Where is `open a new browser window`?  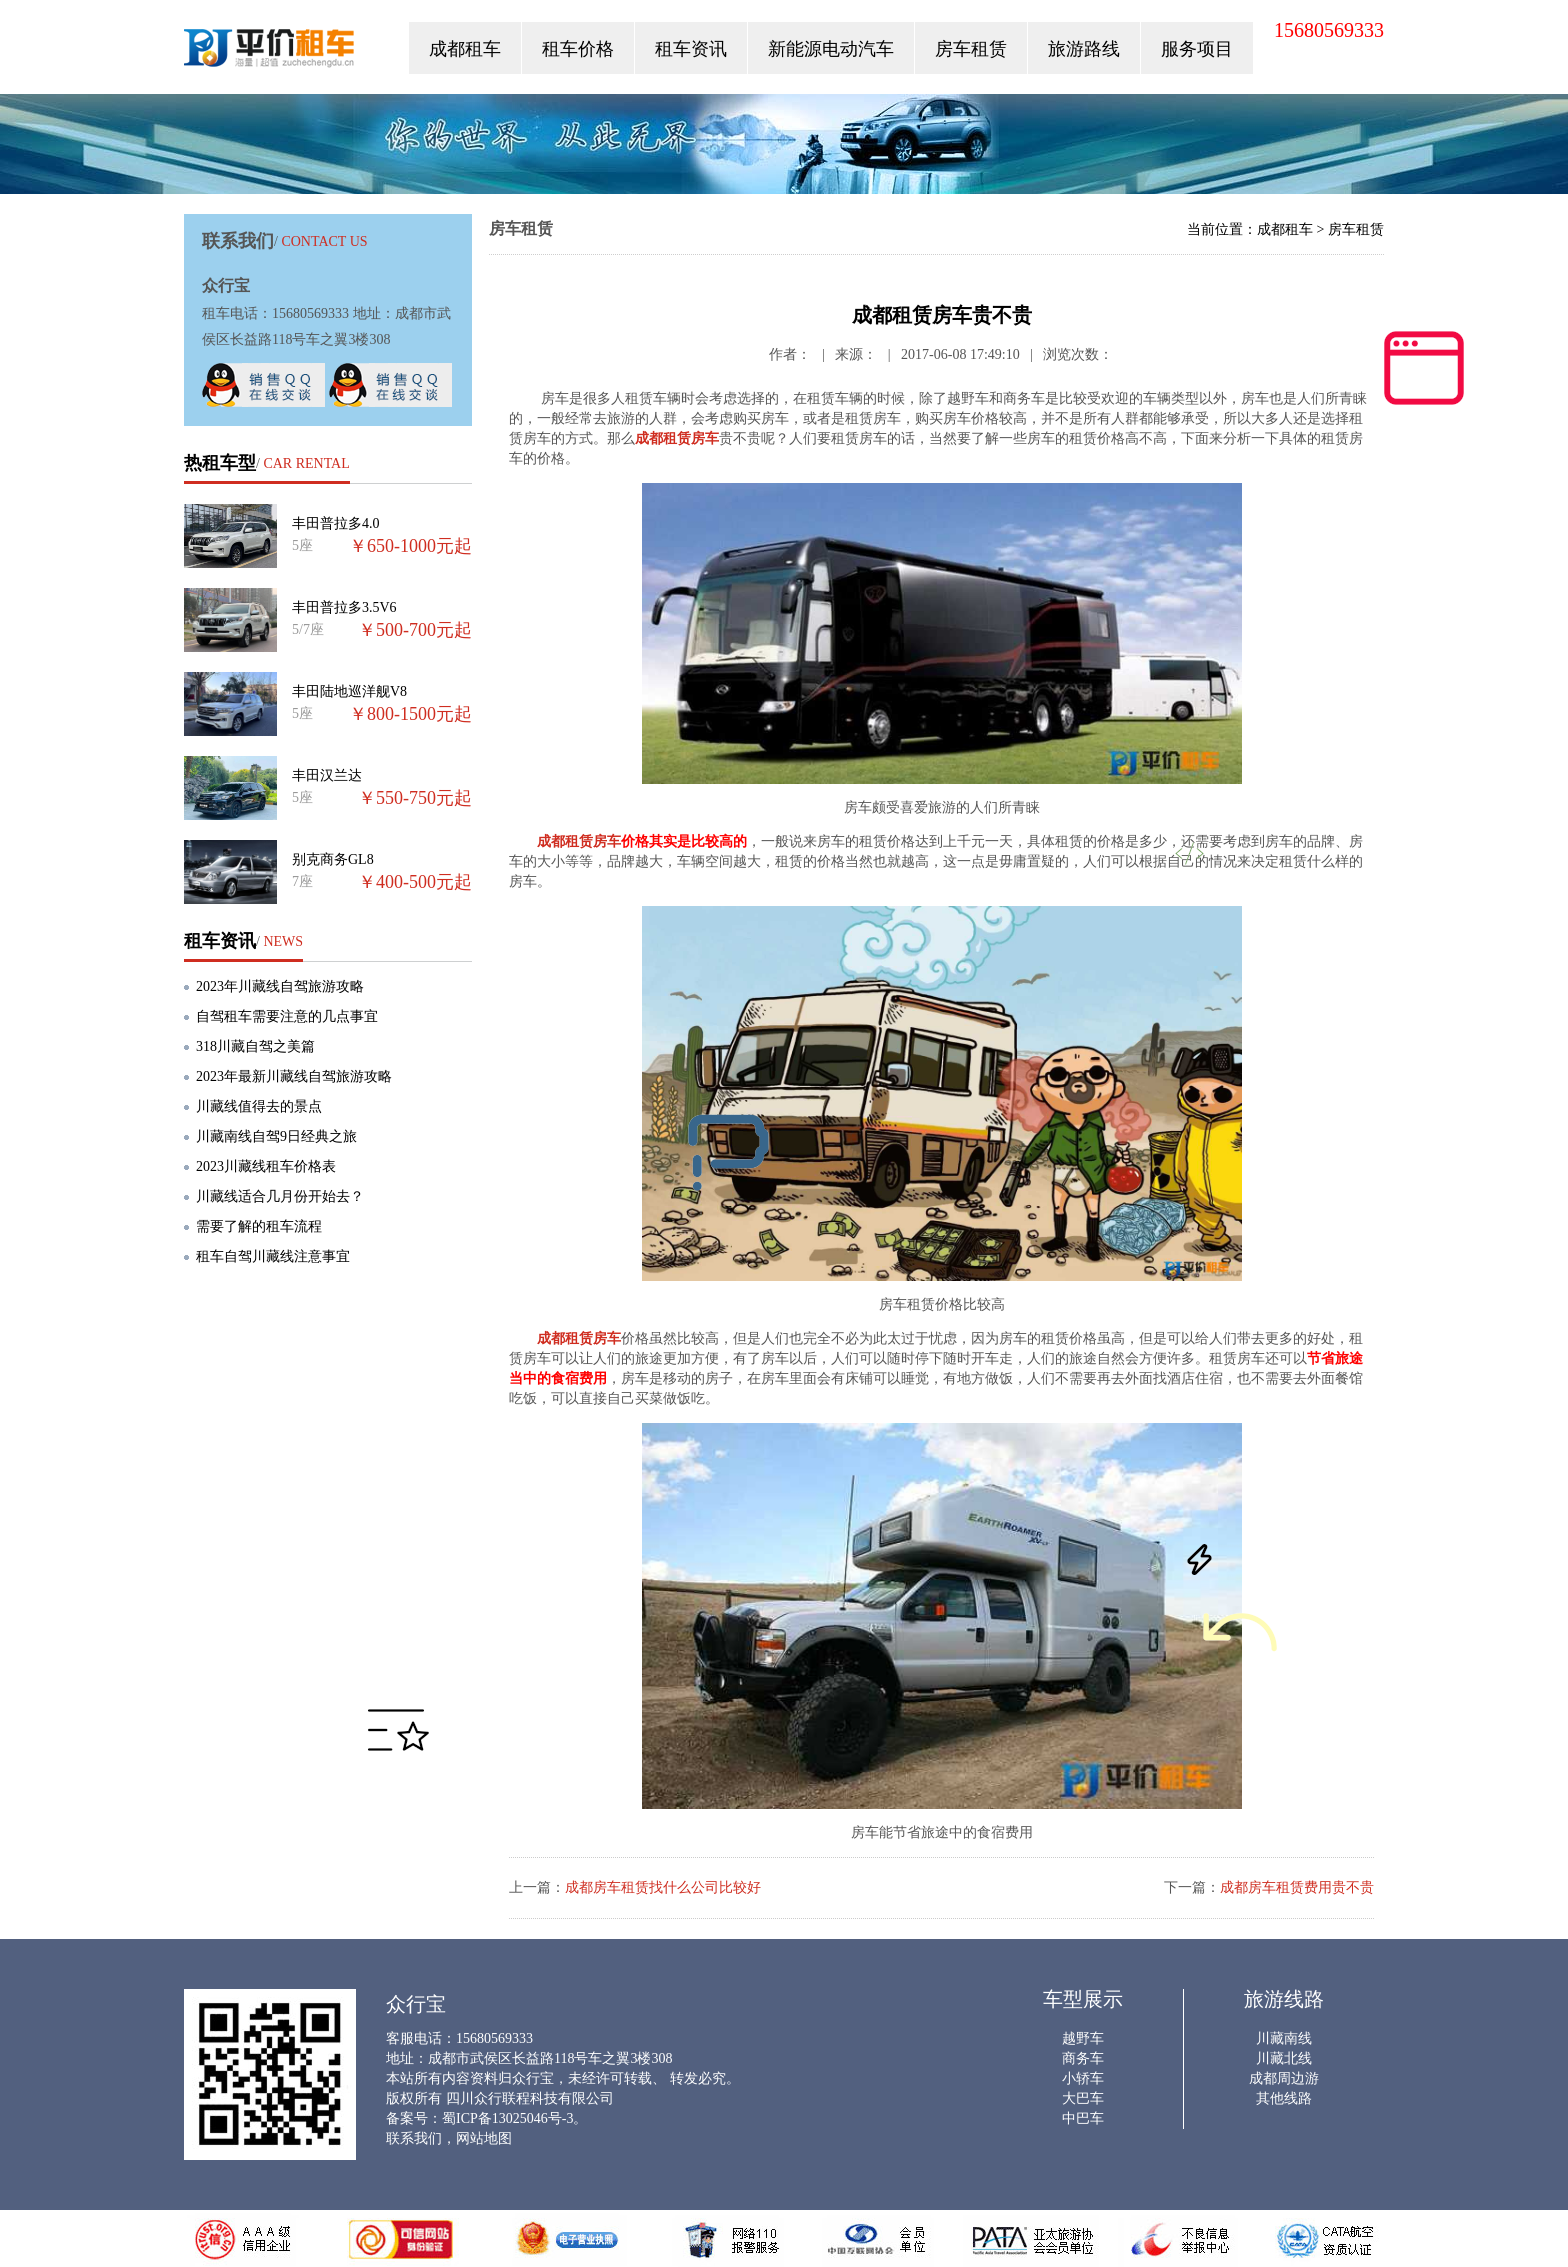 open a new browser window is located at coordinates (1424, 368).